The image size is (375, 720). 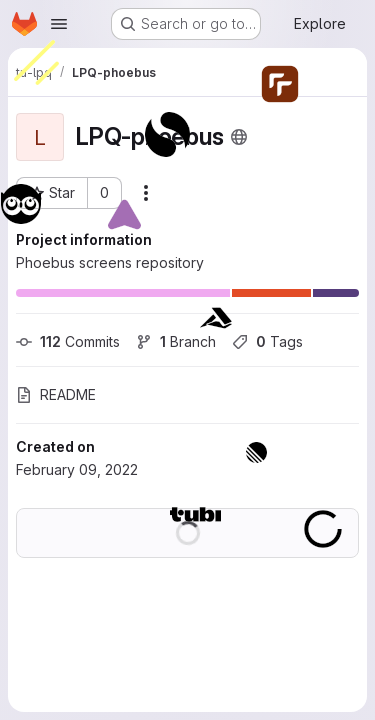 What do you see at coordinates (323, 529) in the screenshot?
I see `indicates content is loading` at bounding box center [323, 529].